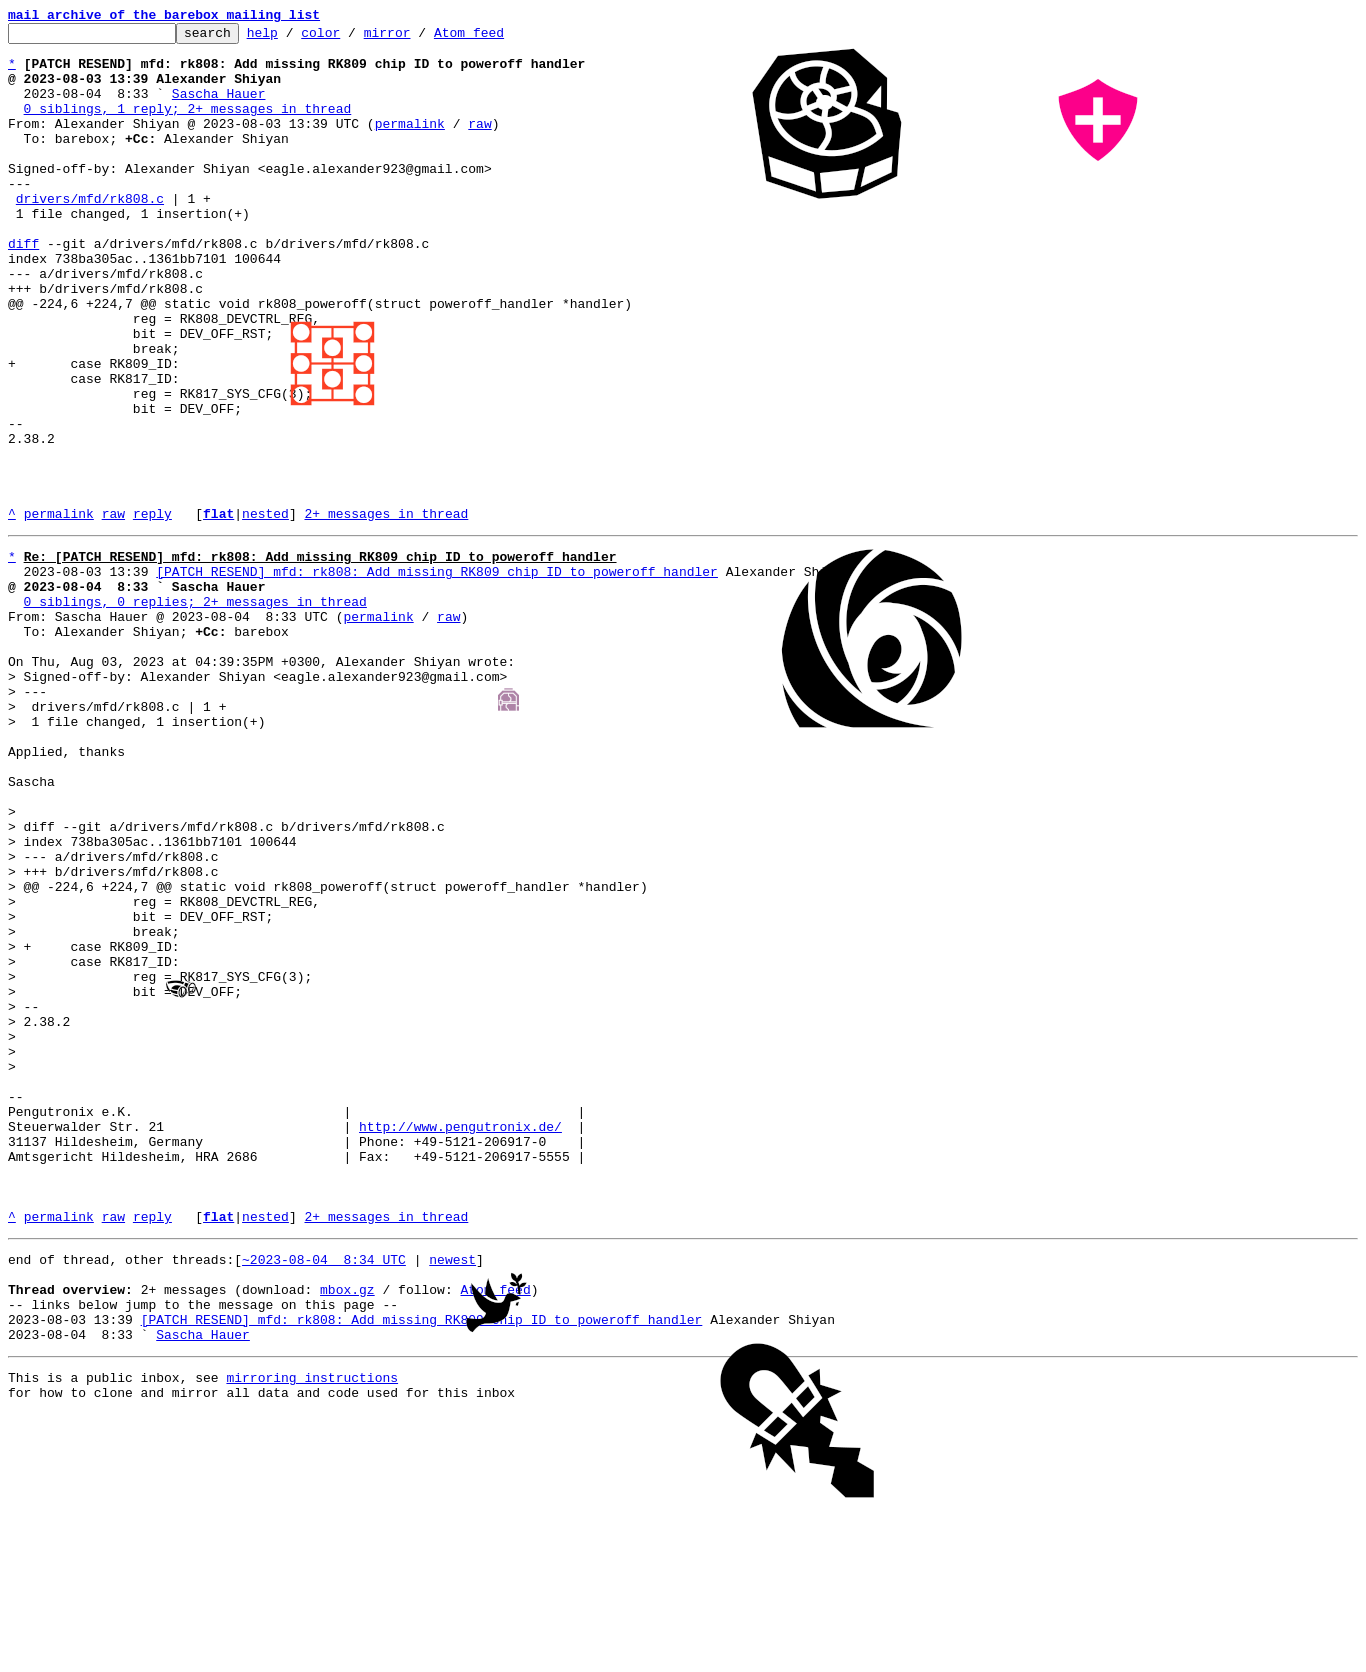 The width and height of the screenshot is (1366, 1672). I want to click on indicates a monster or creature ability in a game interface, so click(870, 637).